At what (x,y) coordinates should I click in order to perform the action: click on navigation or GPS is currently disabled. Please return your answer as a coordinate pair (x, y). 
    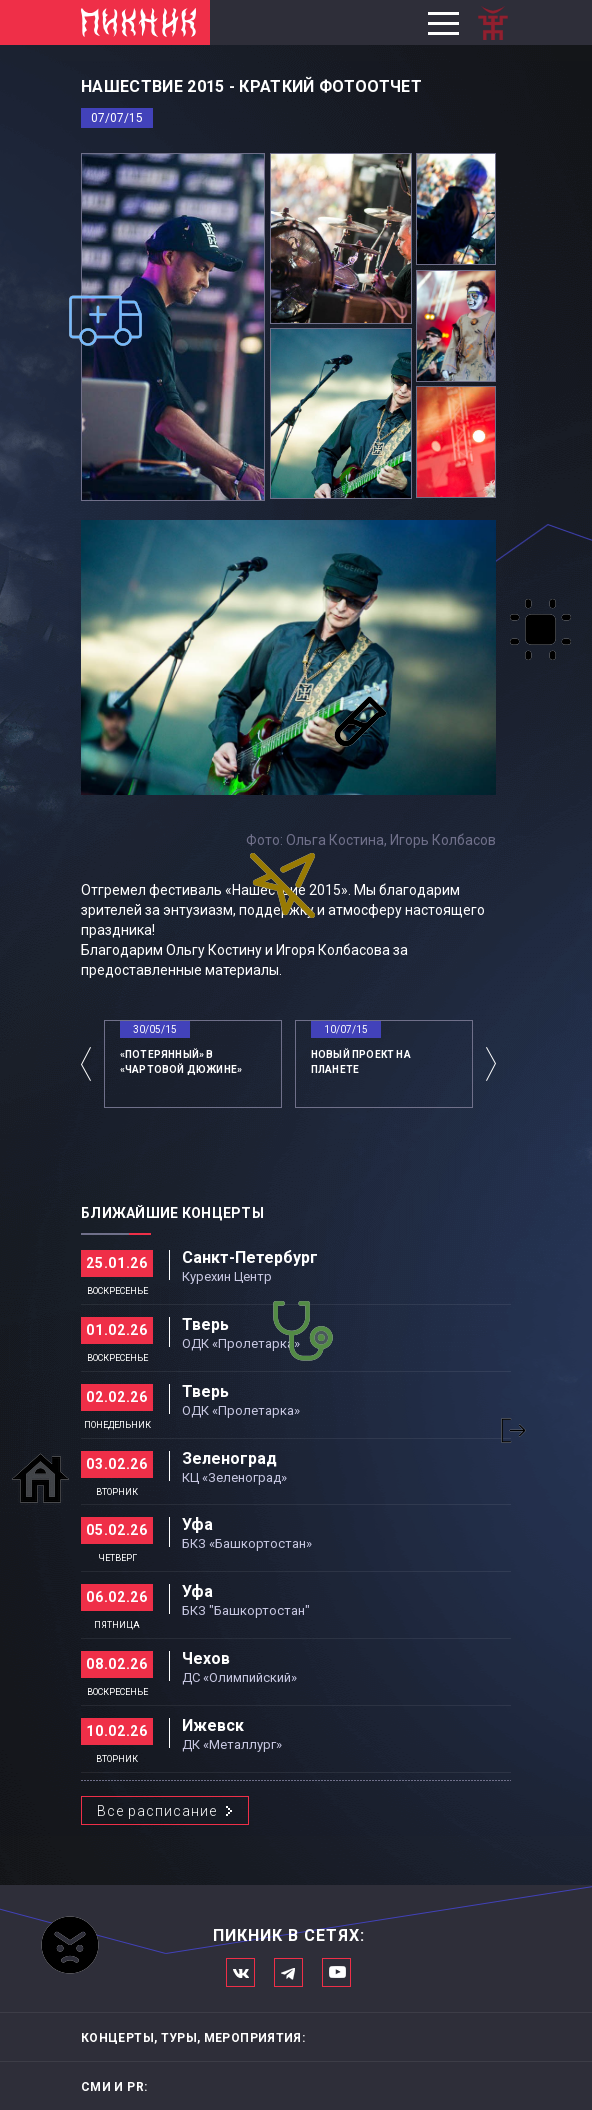
    Looking at the image, I should click on (282, 885).